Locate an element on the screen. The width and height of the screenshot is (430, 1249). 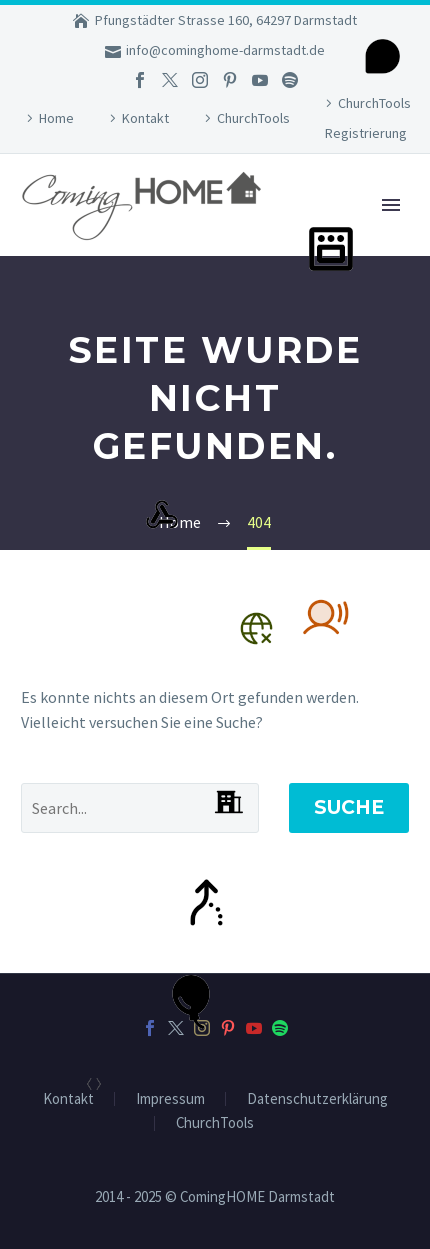
view office or workplace location is located at coordinates (228, 802).